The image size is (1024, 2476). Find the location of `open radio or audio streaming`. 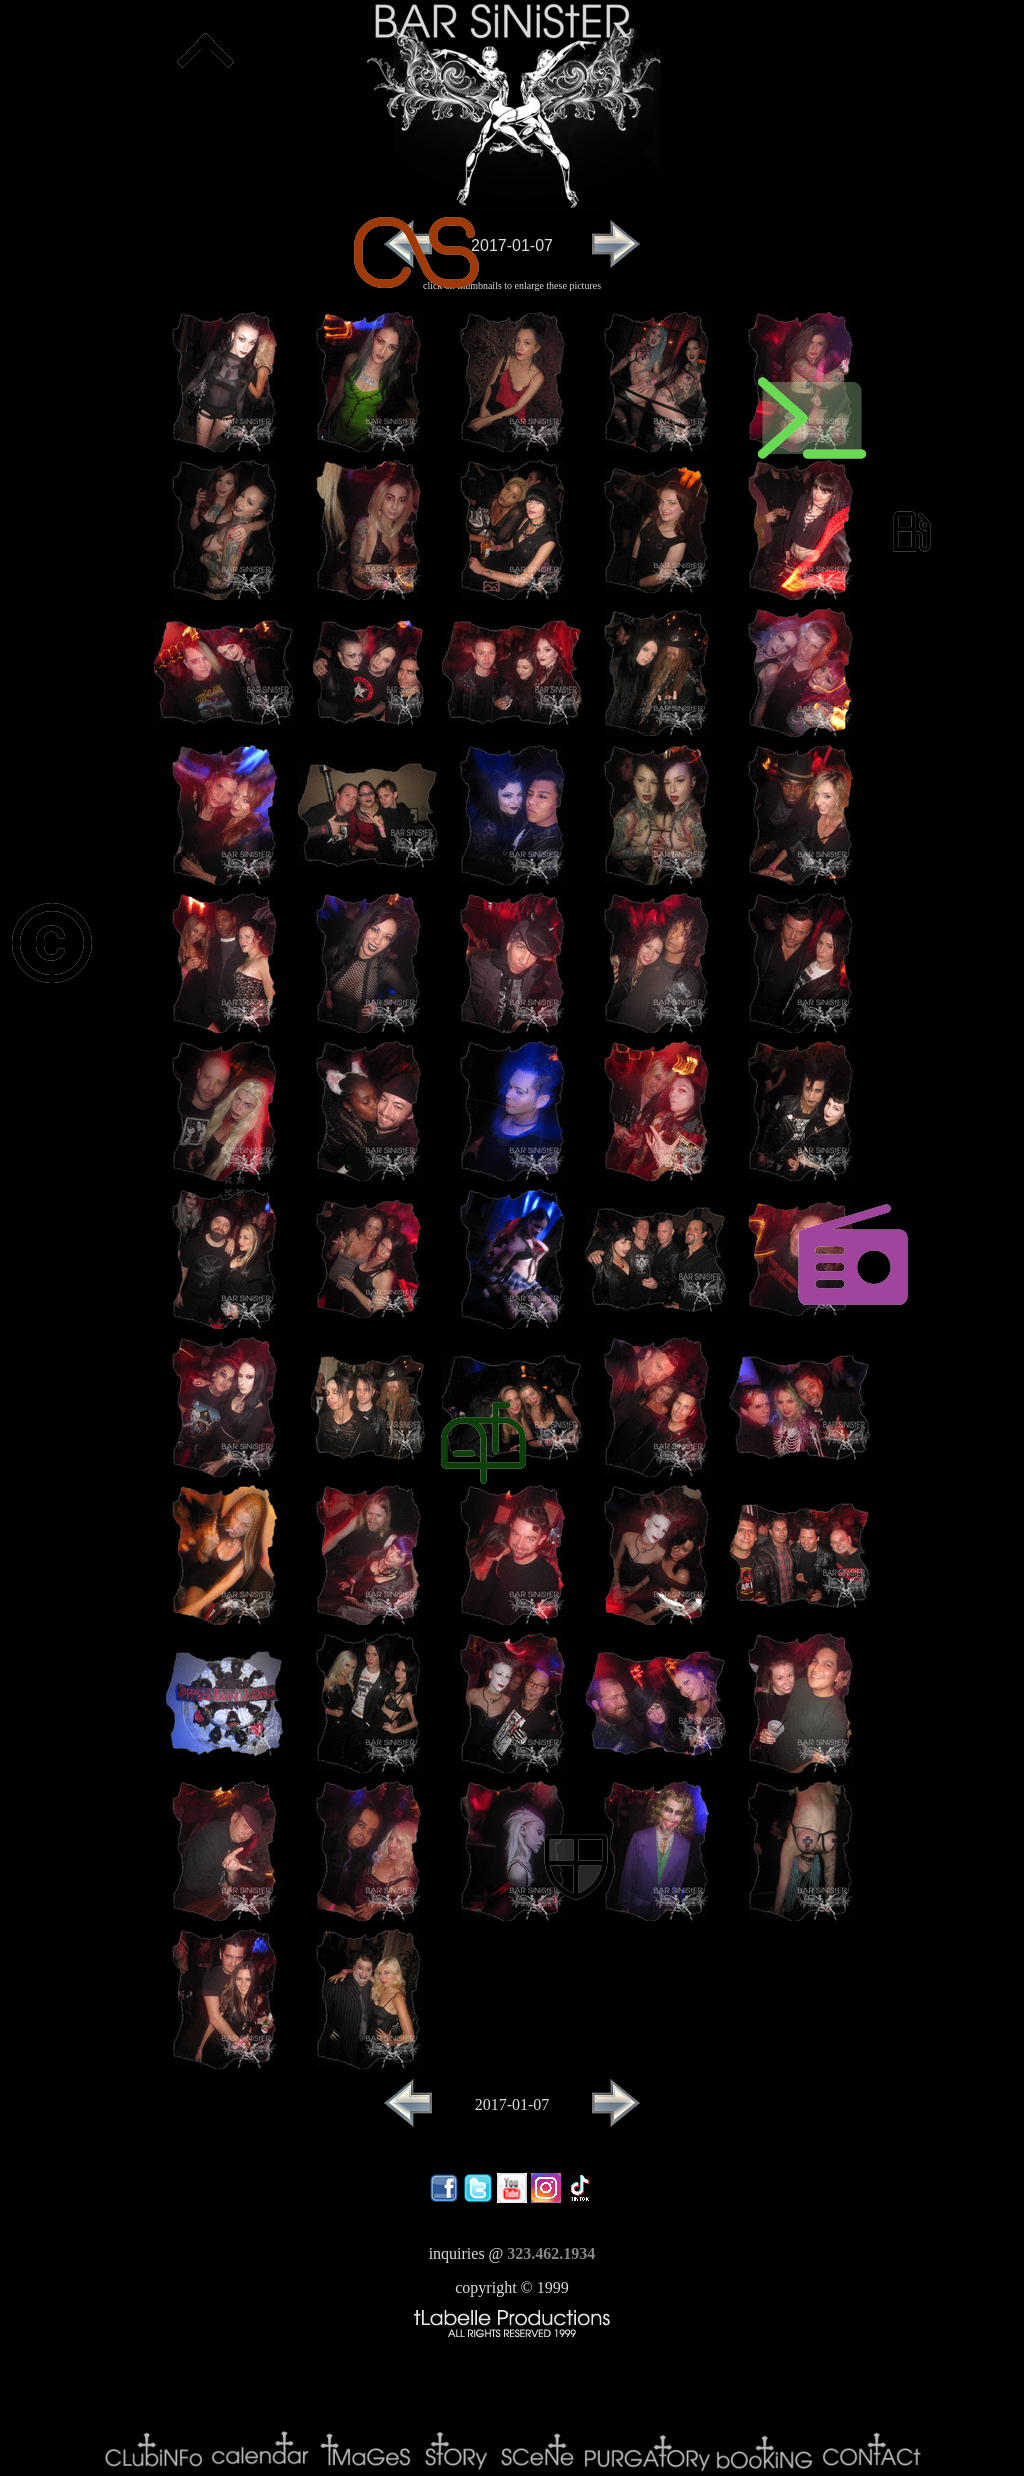

open radio or audio streaming is located at coordinates (853, 1263).